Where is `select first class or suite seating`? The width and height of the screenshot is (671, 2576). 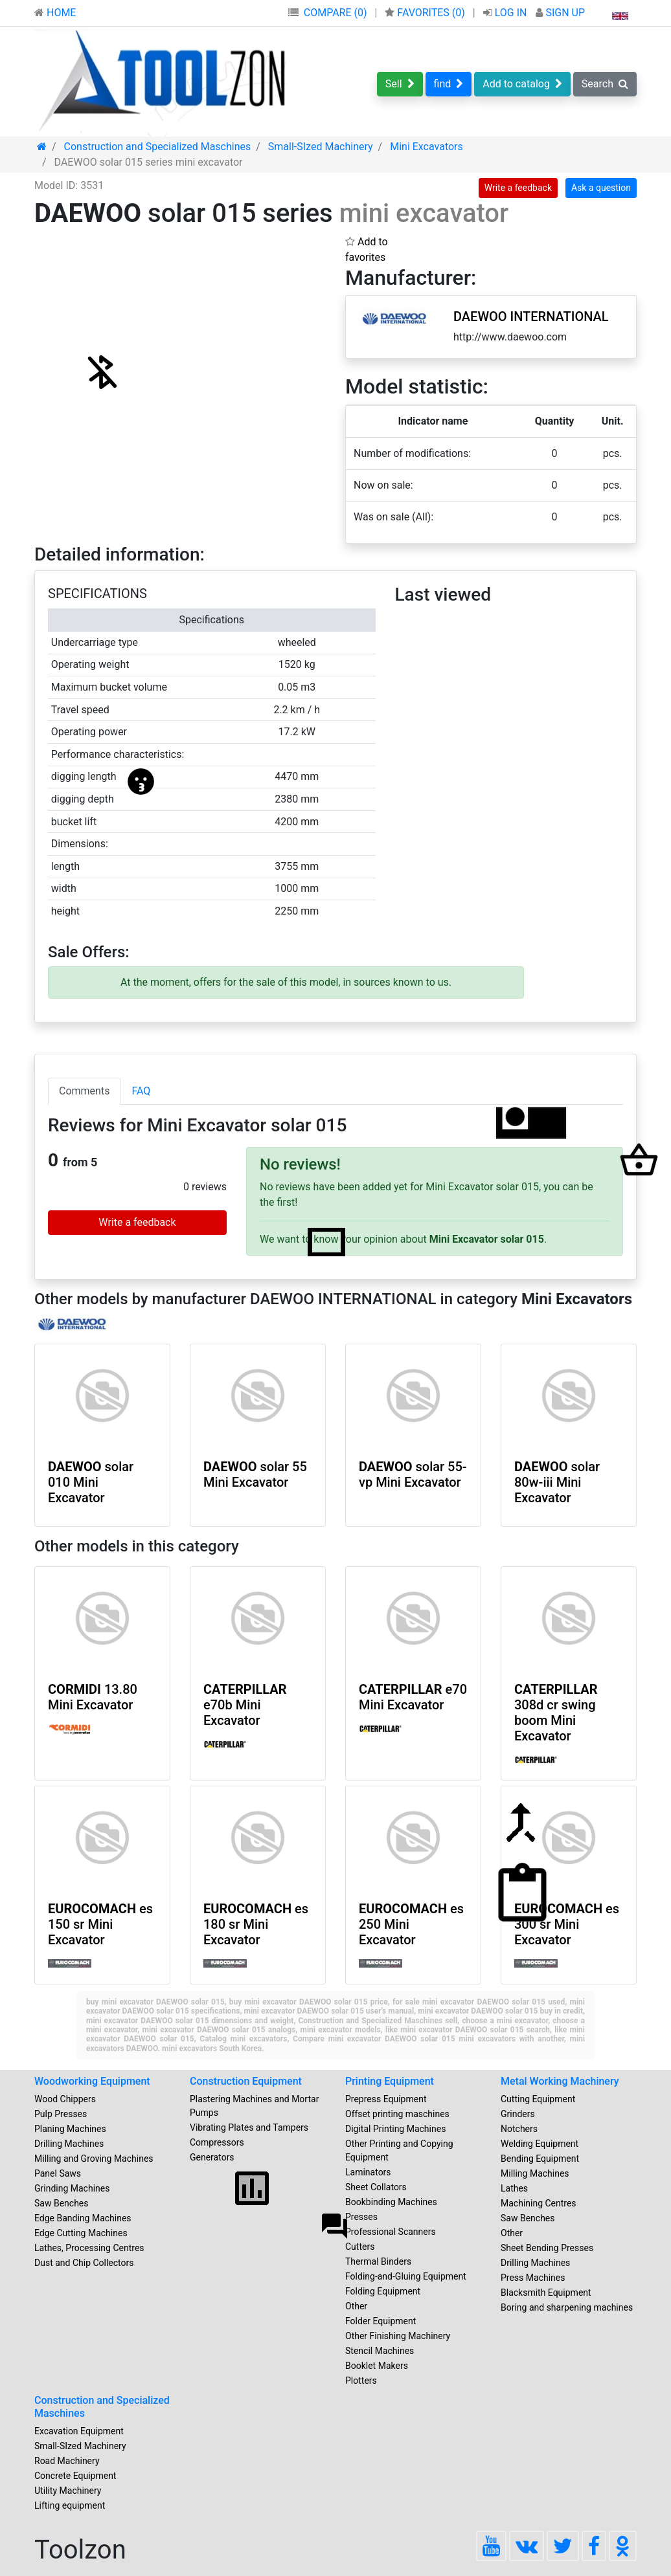 select first class or suite seating is located at coordinates (531, 1123).